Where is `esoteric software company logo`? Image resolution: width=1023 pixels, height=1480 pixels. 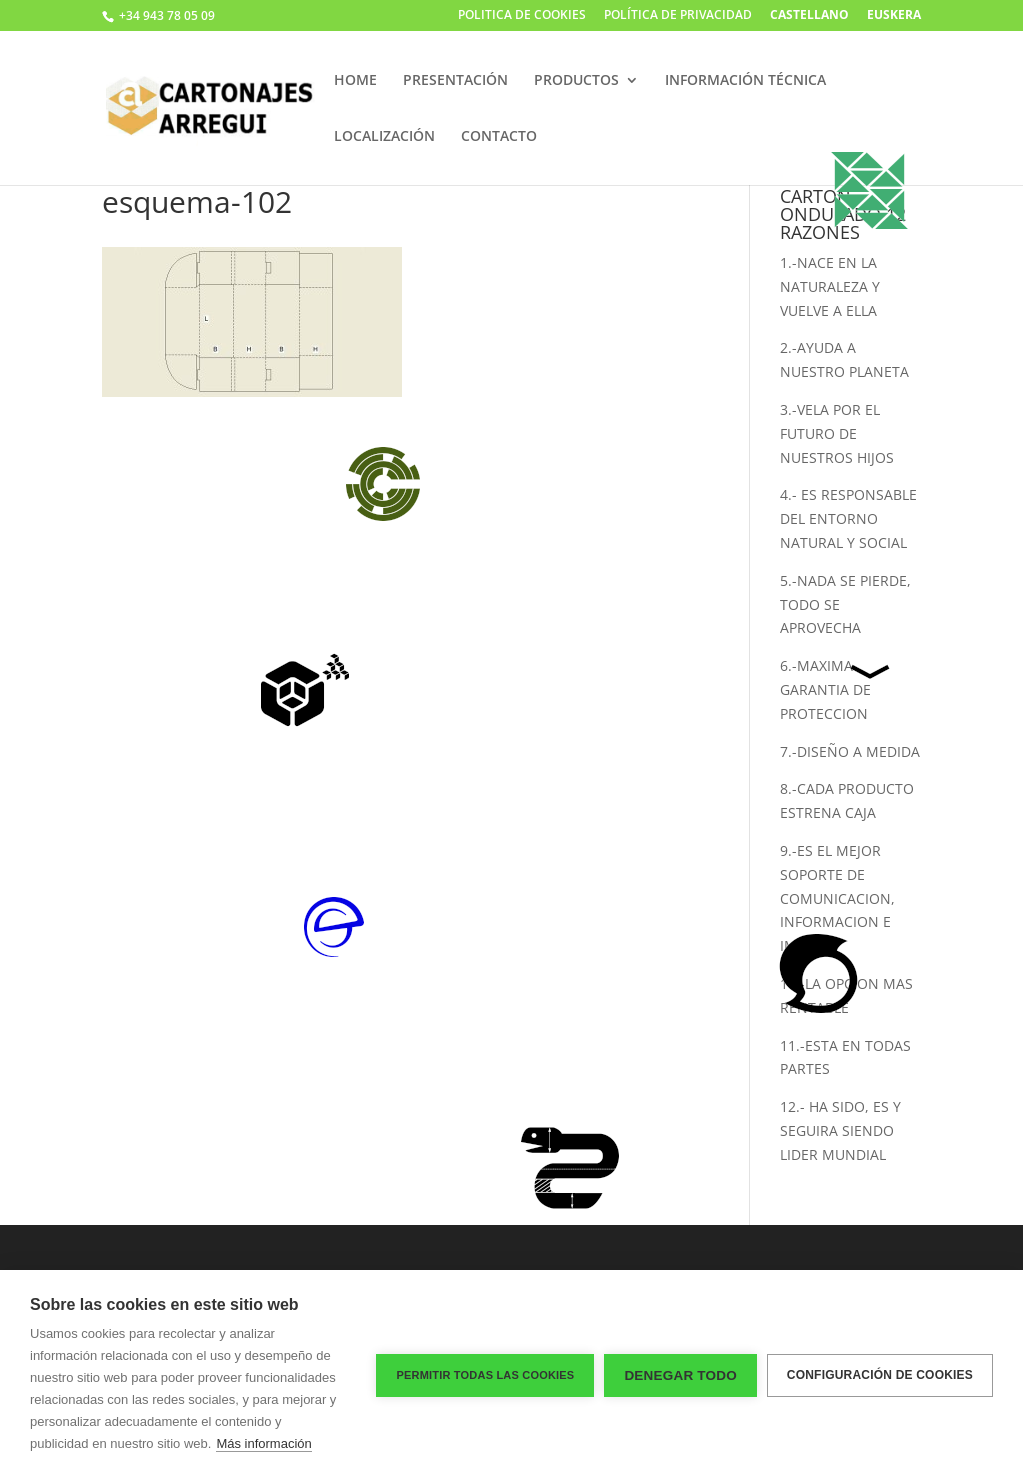 esoteric software company logo is located at coordinates (334, 927).